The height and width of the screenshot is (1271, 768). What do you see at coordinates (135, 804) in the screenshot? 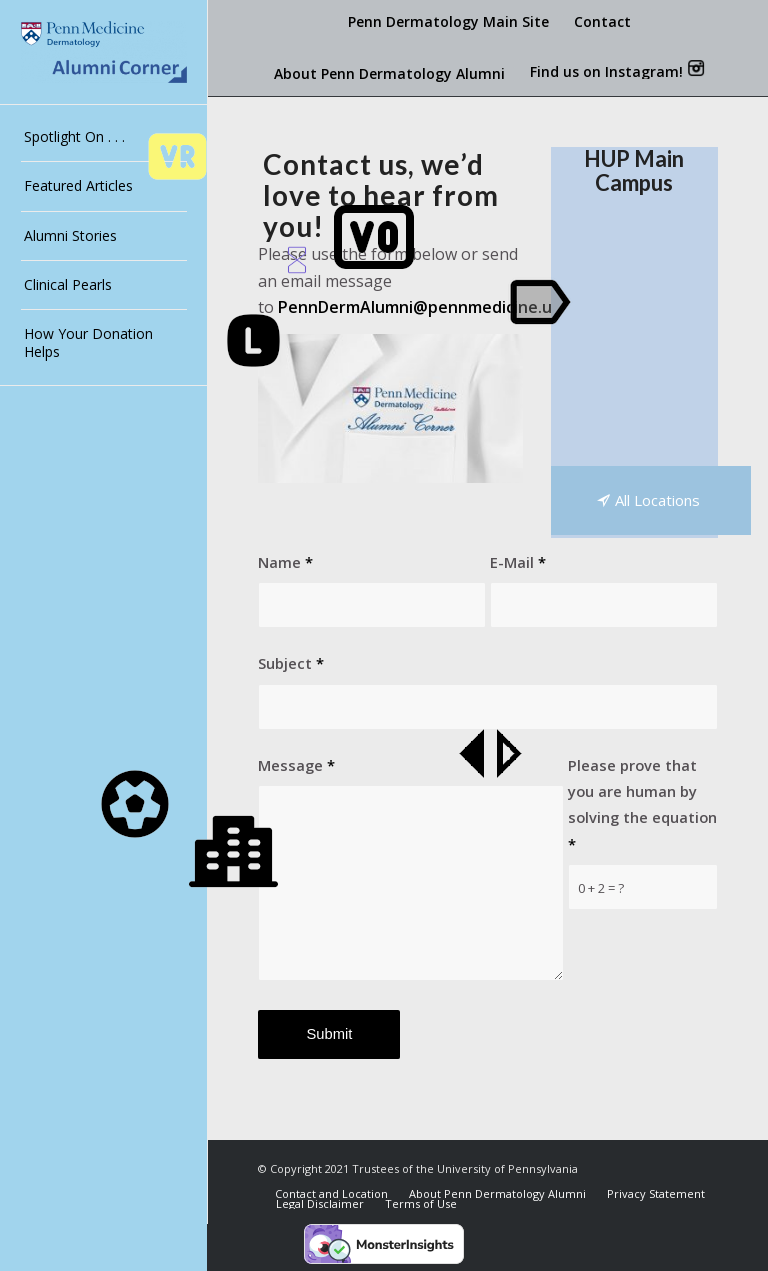
I see `access sports or soccer-related content` at bounding box center [135, 804].